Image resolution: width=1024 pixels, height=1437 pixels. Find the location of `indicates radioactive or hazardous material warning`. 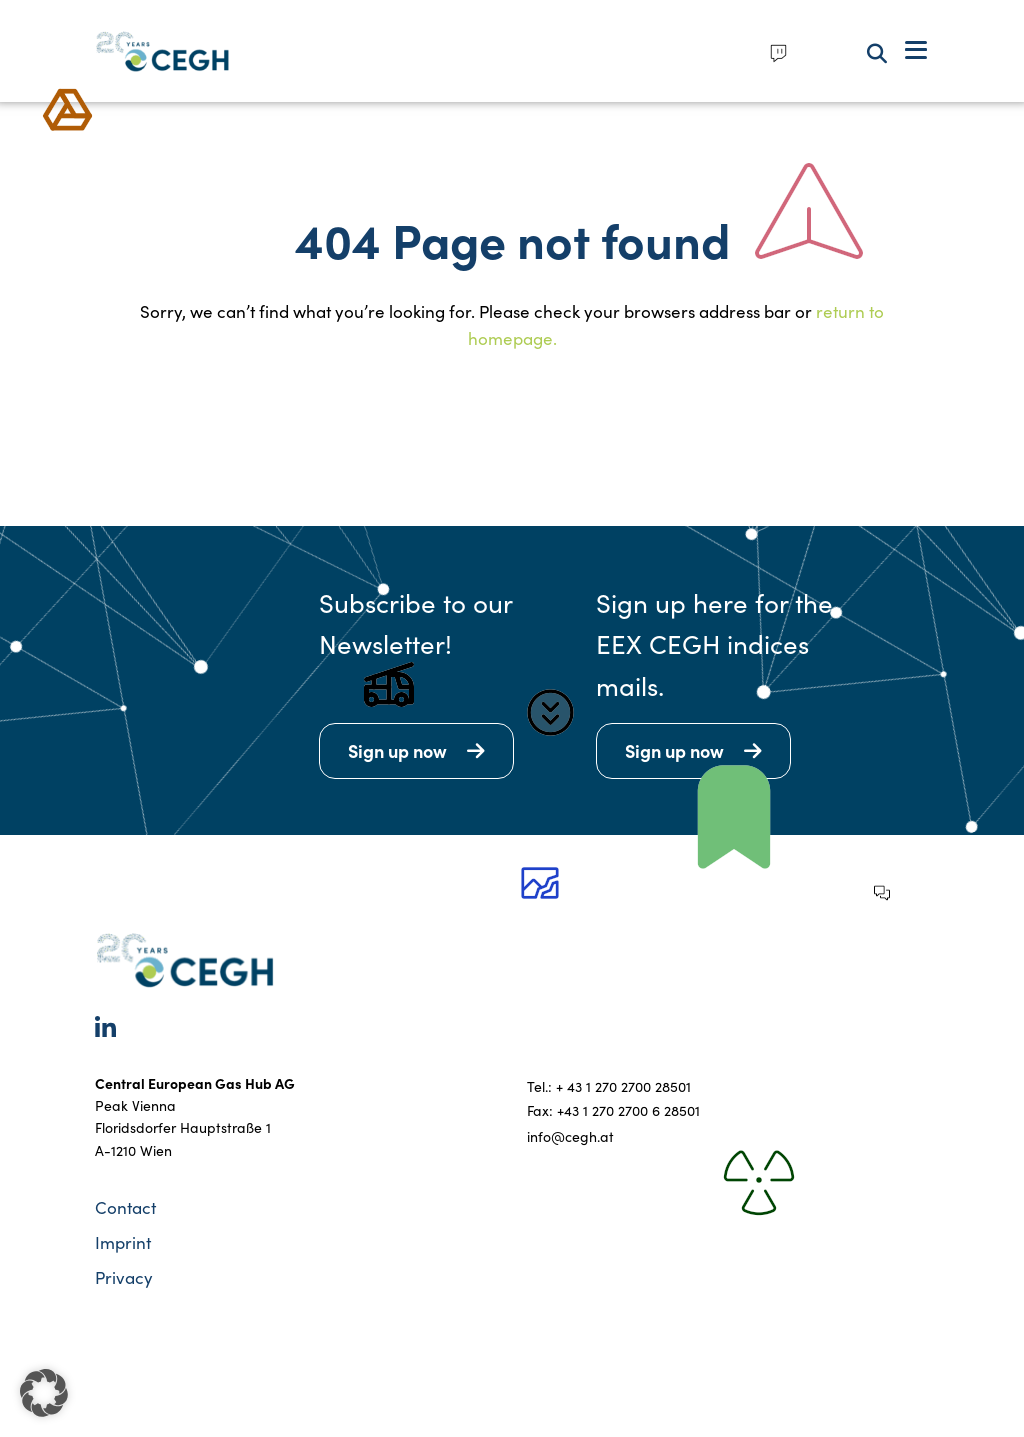

indicates radioactive or hazardous material warning is located at coordinates (759, 1180).